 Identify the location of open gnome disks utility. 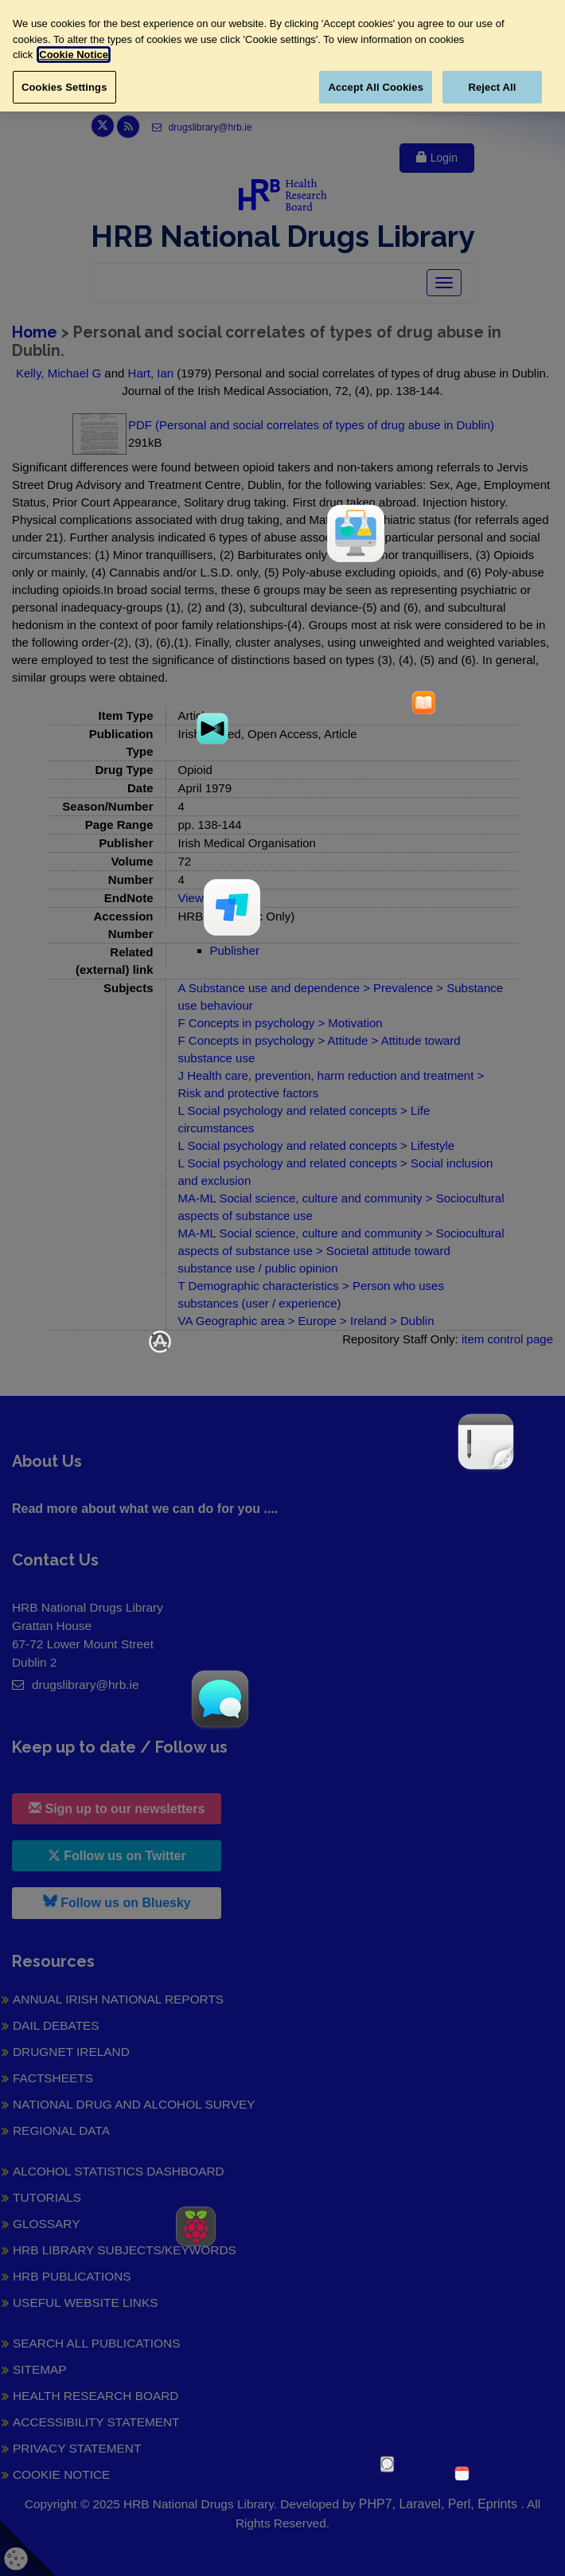
(387, 2464).